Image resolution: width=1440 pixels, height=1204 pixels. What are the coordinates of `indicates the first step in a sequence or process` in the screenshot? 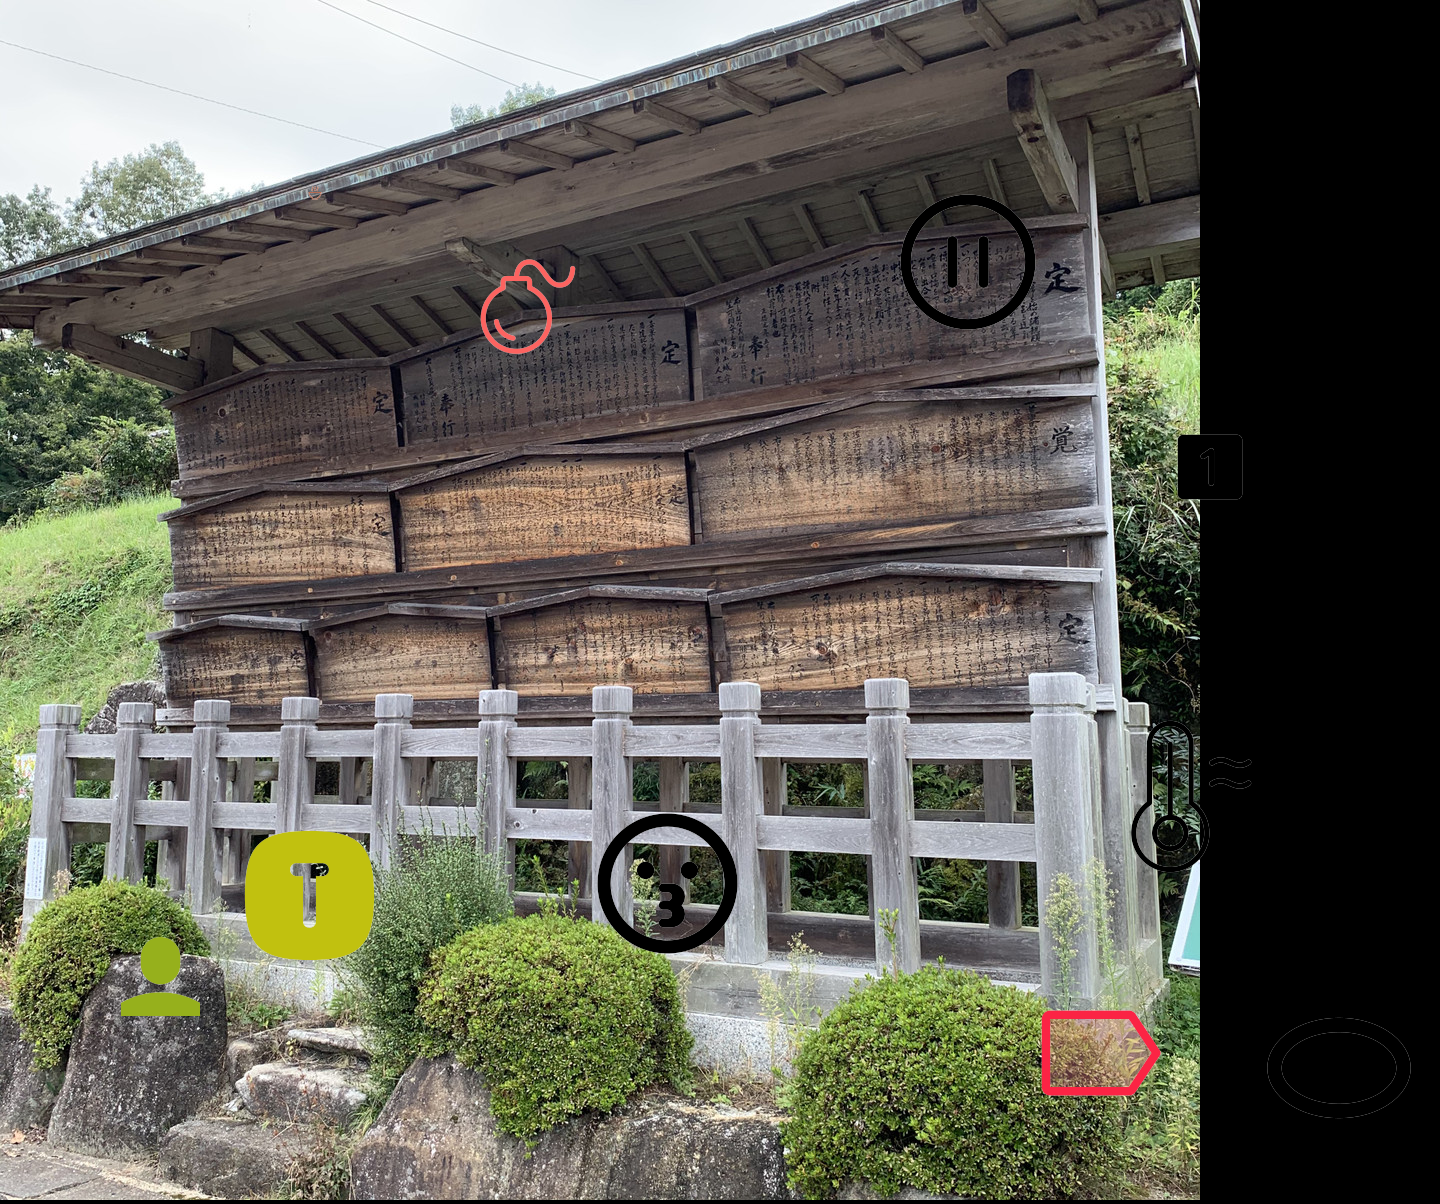 It's located at (1210, 467).